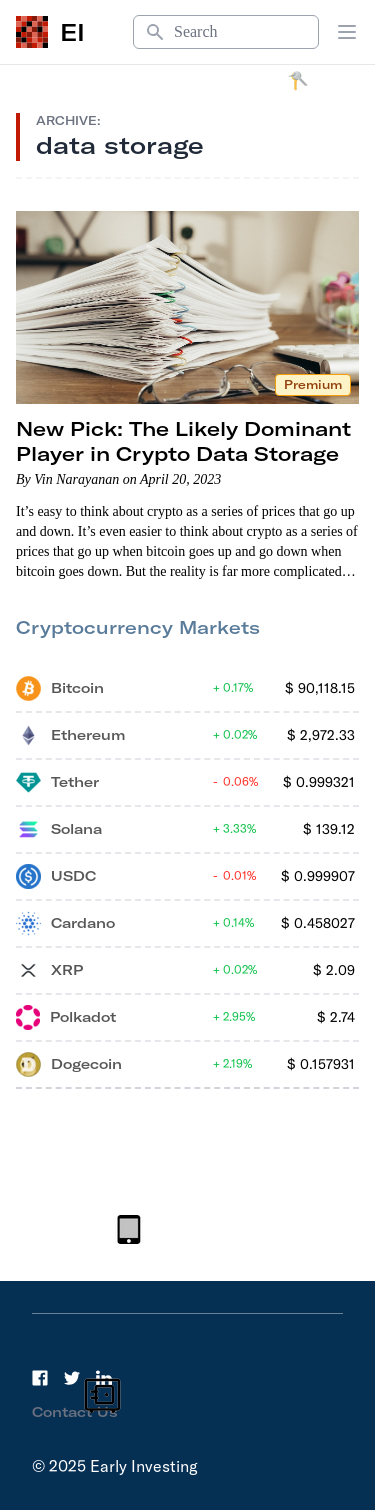 The image size is (375, 1510). I want to click on access fiscal host settings, so click(102, 1396).